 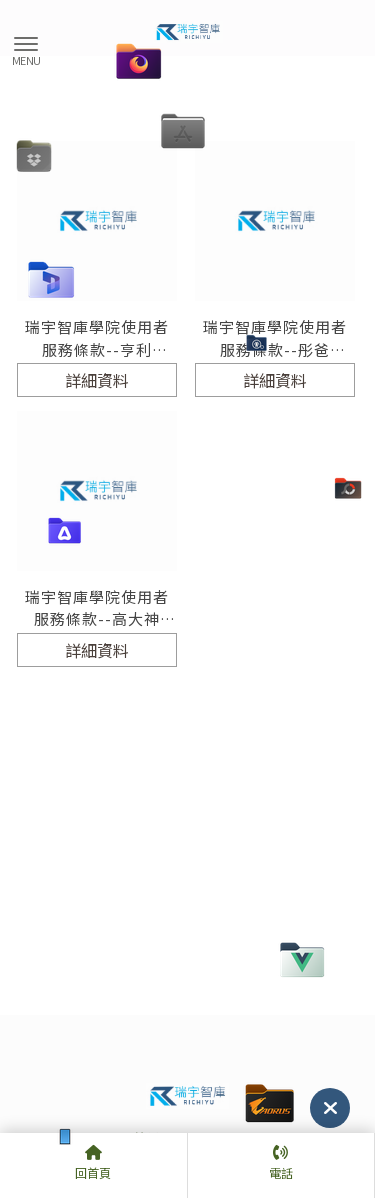 What do you see at coordinates (348, 489) in the screenshot?
I see `open photoscape application folder` at bounding box center [348, 489].